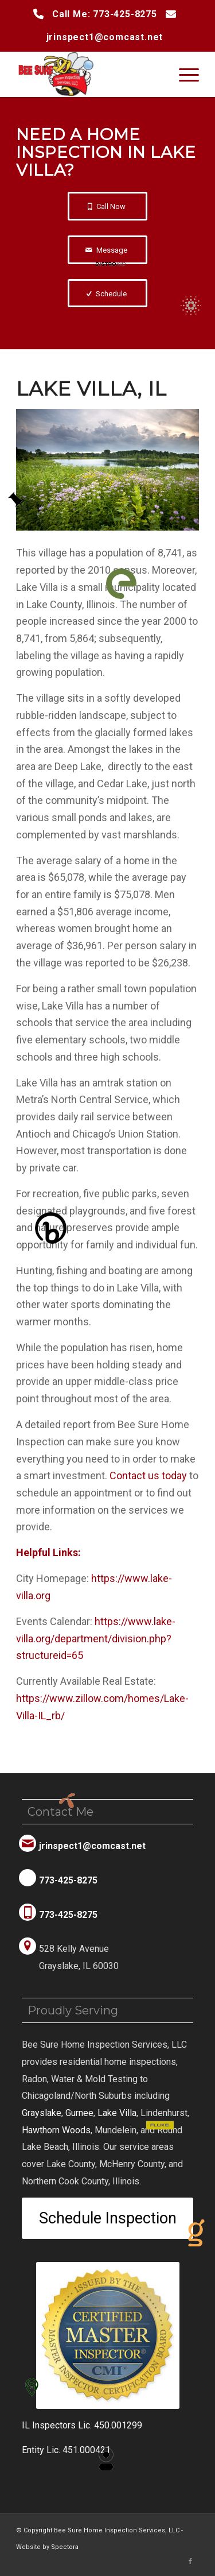 The image size is (215, 2576). Describe the element at coordinates (111, 264) in the screenshot. I see `access distrokid music distribution platform` at that location.